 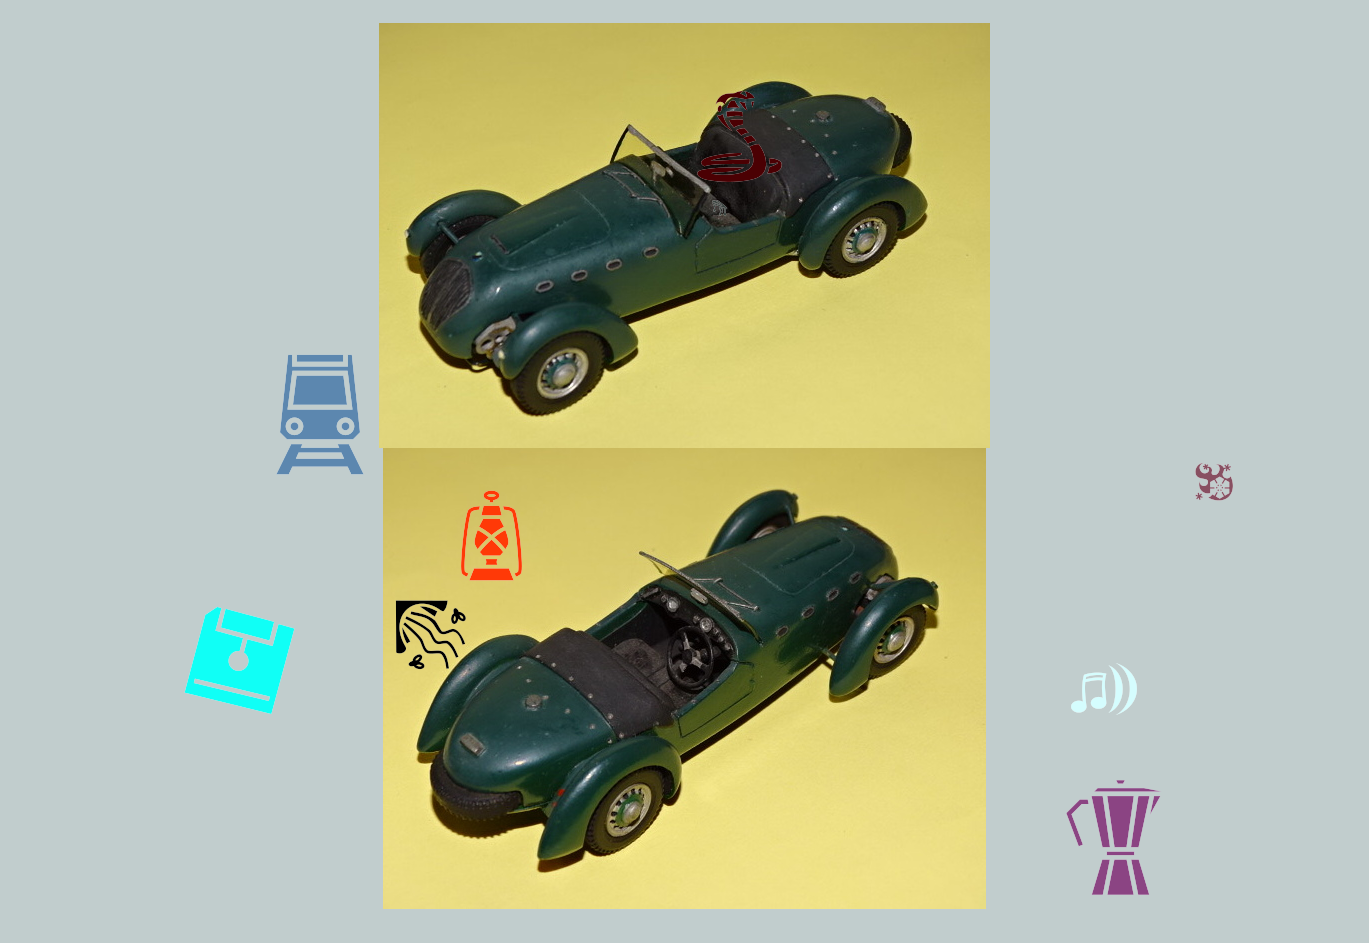 What do you see at coordinates (720, 208) in the screenshot?
I see `indicates a critical hit or bleeding effect` at bounding box center [720, 208].